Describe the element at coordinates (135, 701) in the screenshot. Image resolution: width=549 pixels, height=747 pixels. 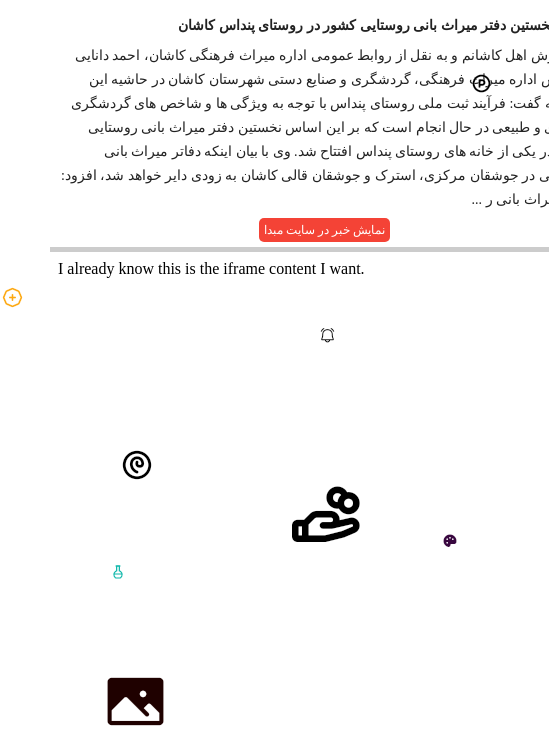
I see `view image or photo` at that location.